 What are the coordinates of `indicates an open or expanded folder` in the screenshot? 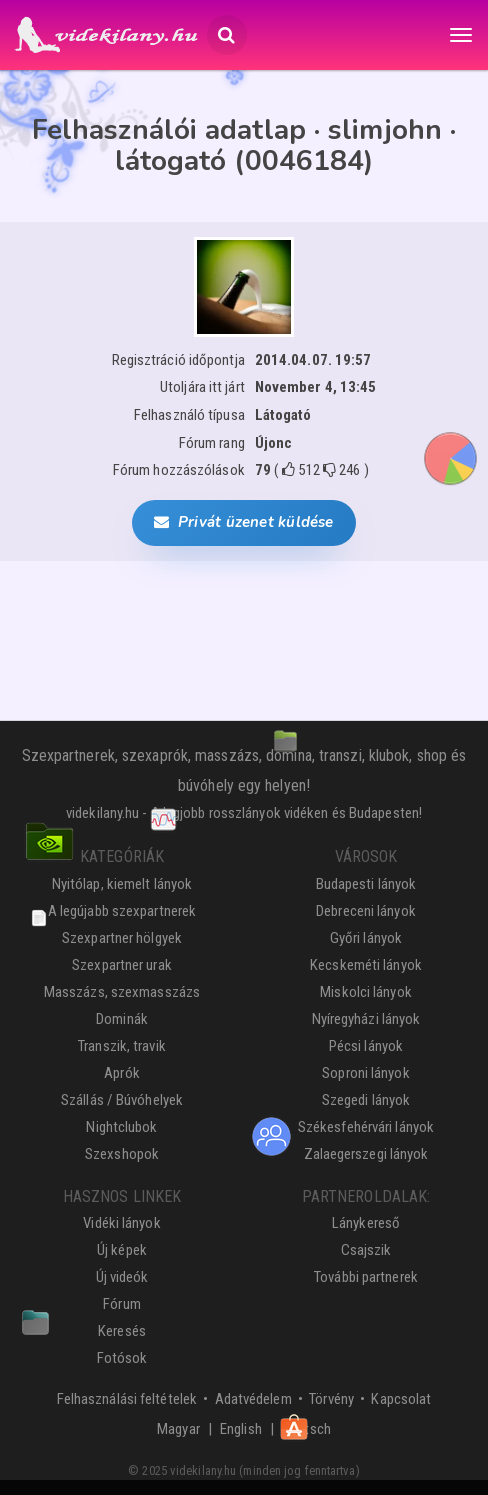 It's located at (285, 740).